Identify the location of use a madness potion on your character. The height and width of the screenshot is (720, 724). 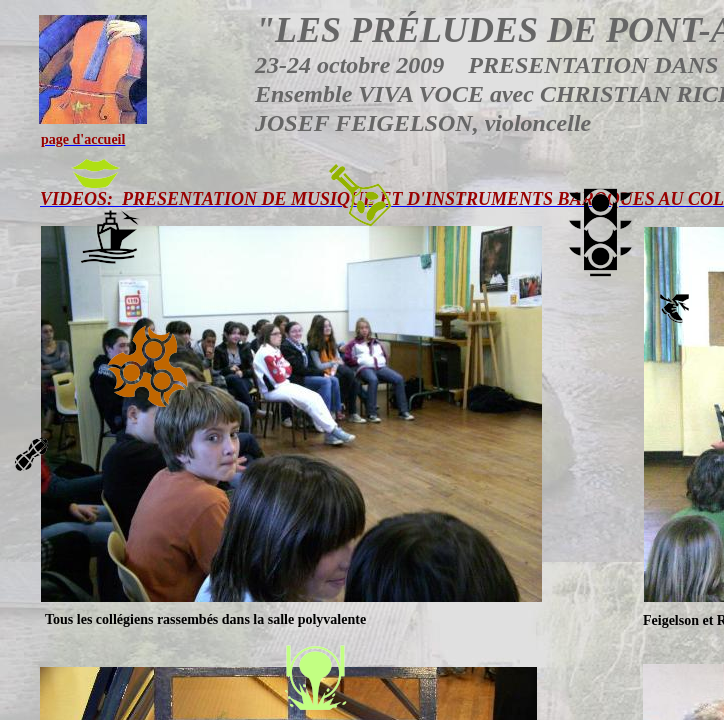
(360, 195).